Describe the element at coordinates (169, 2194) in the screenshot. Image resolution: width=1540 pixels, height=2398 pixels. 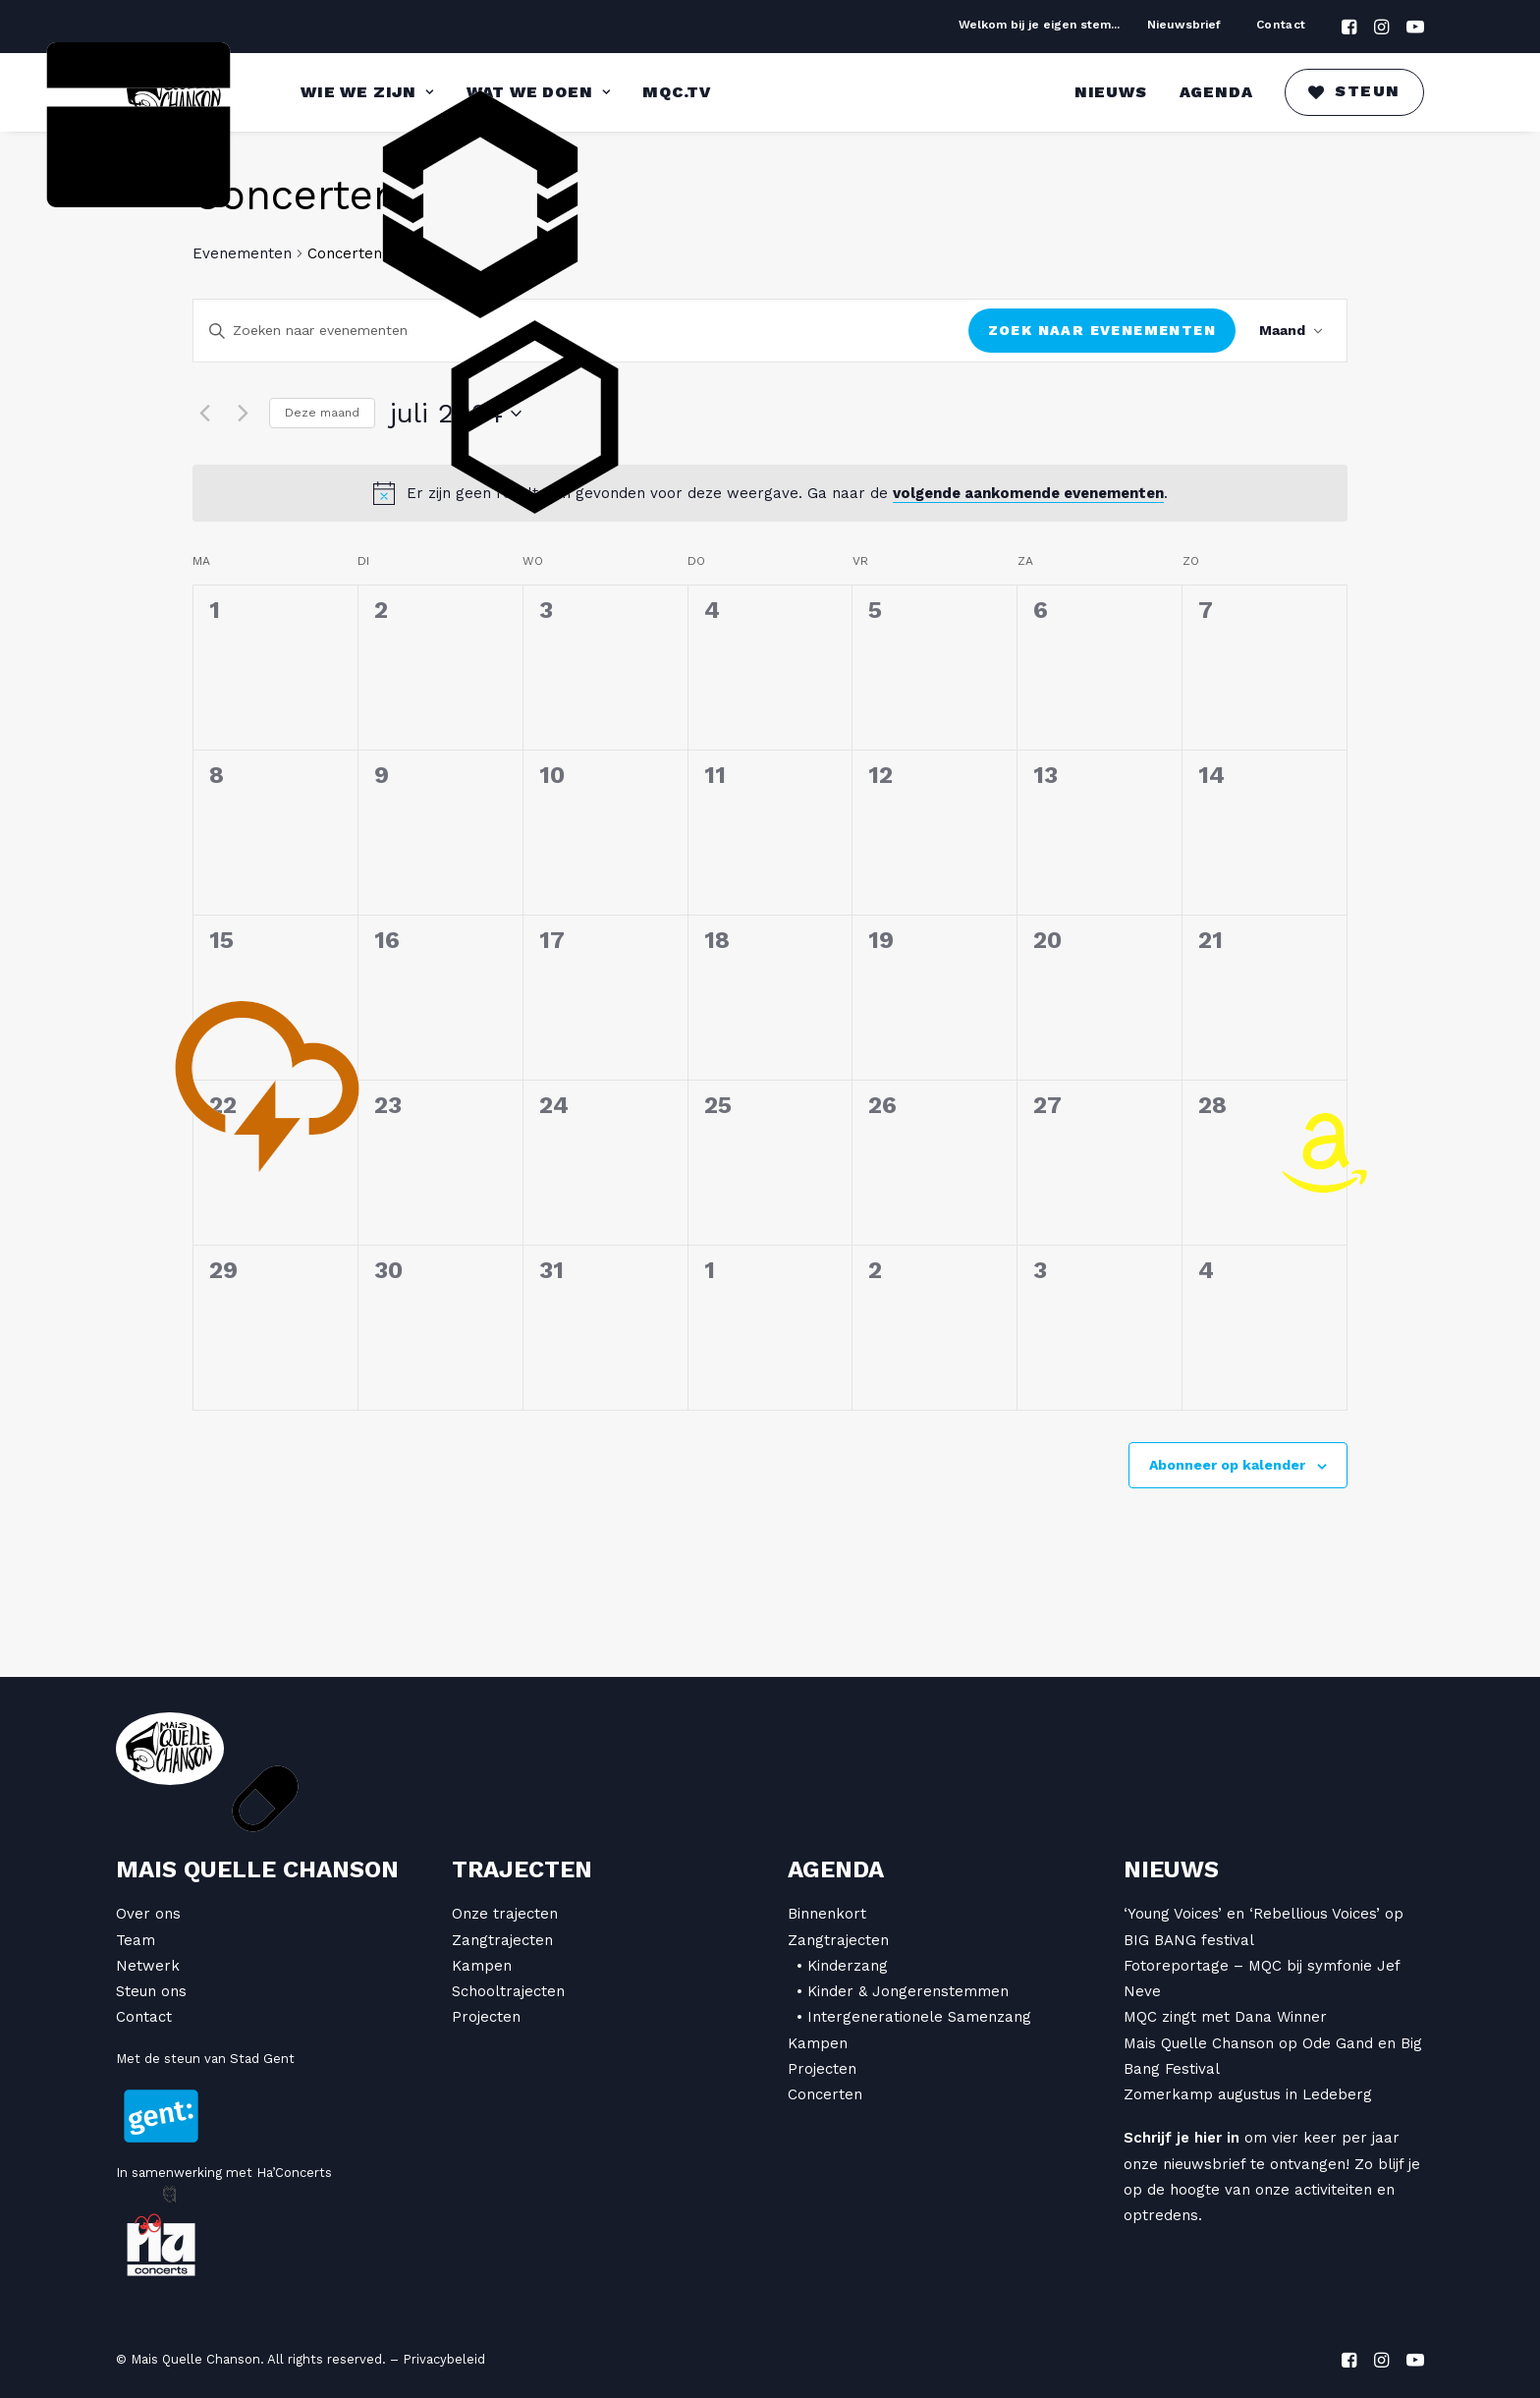
I see `TrueUp company logo` at that location.